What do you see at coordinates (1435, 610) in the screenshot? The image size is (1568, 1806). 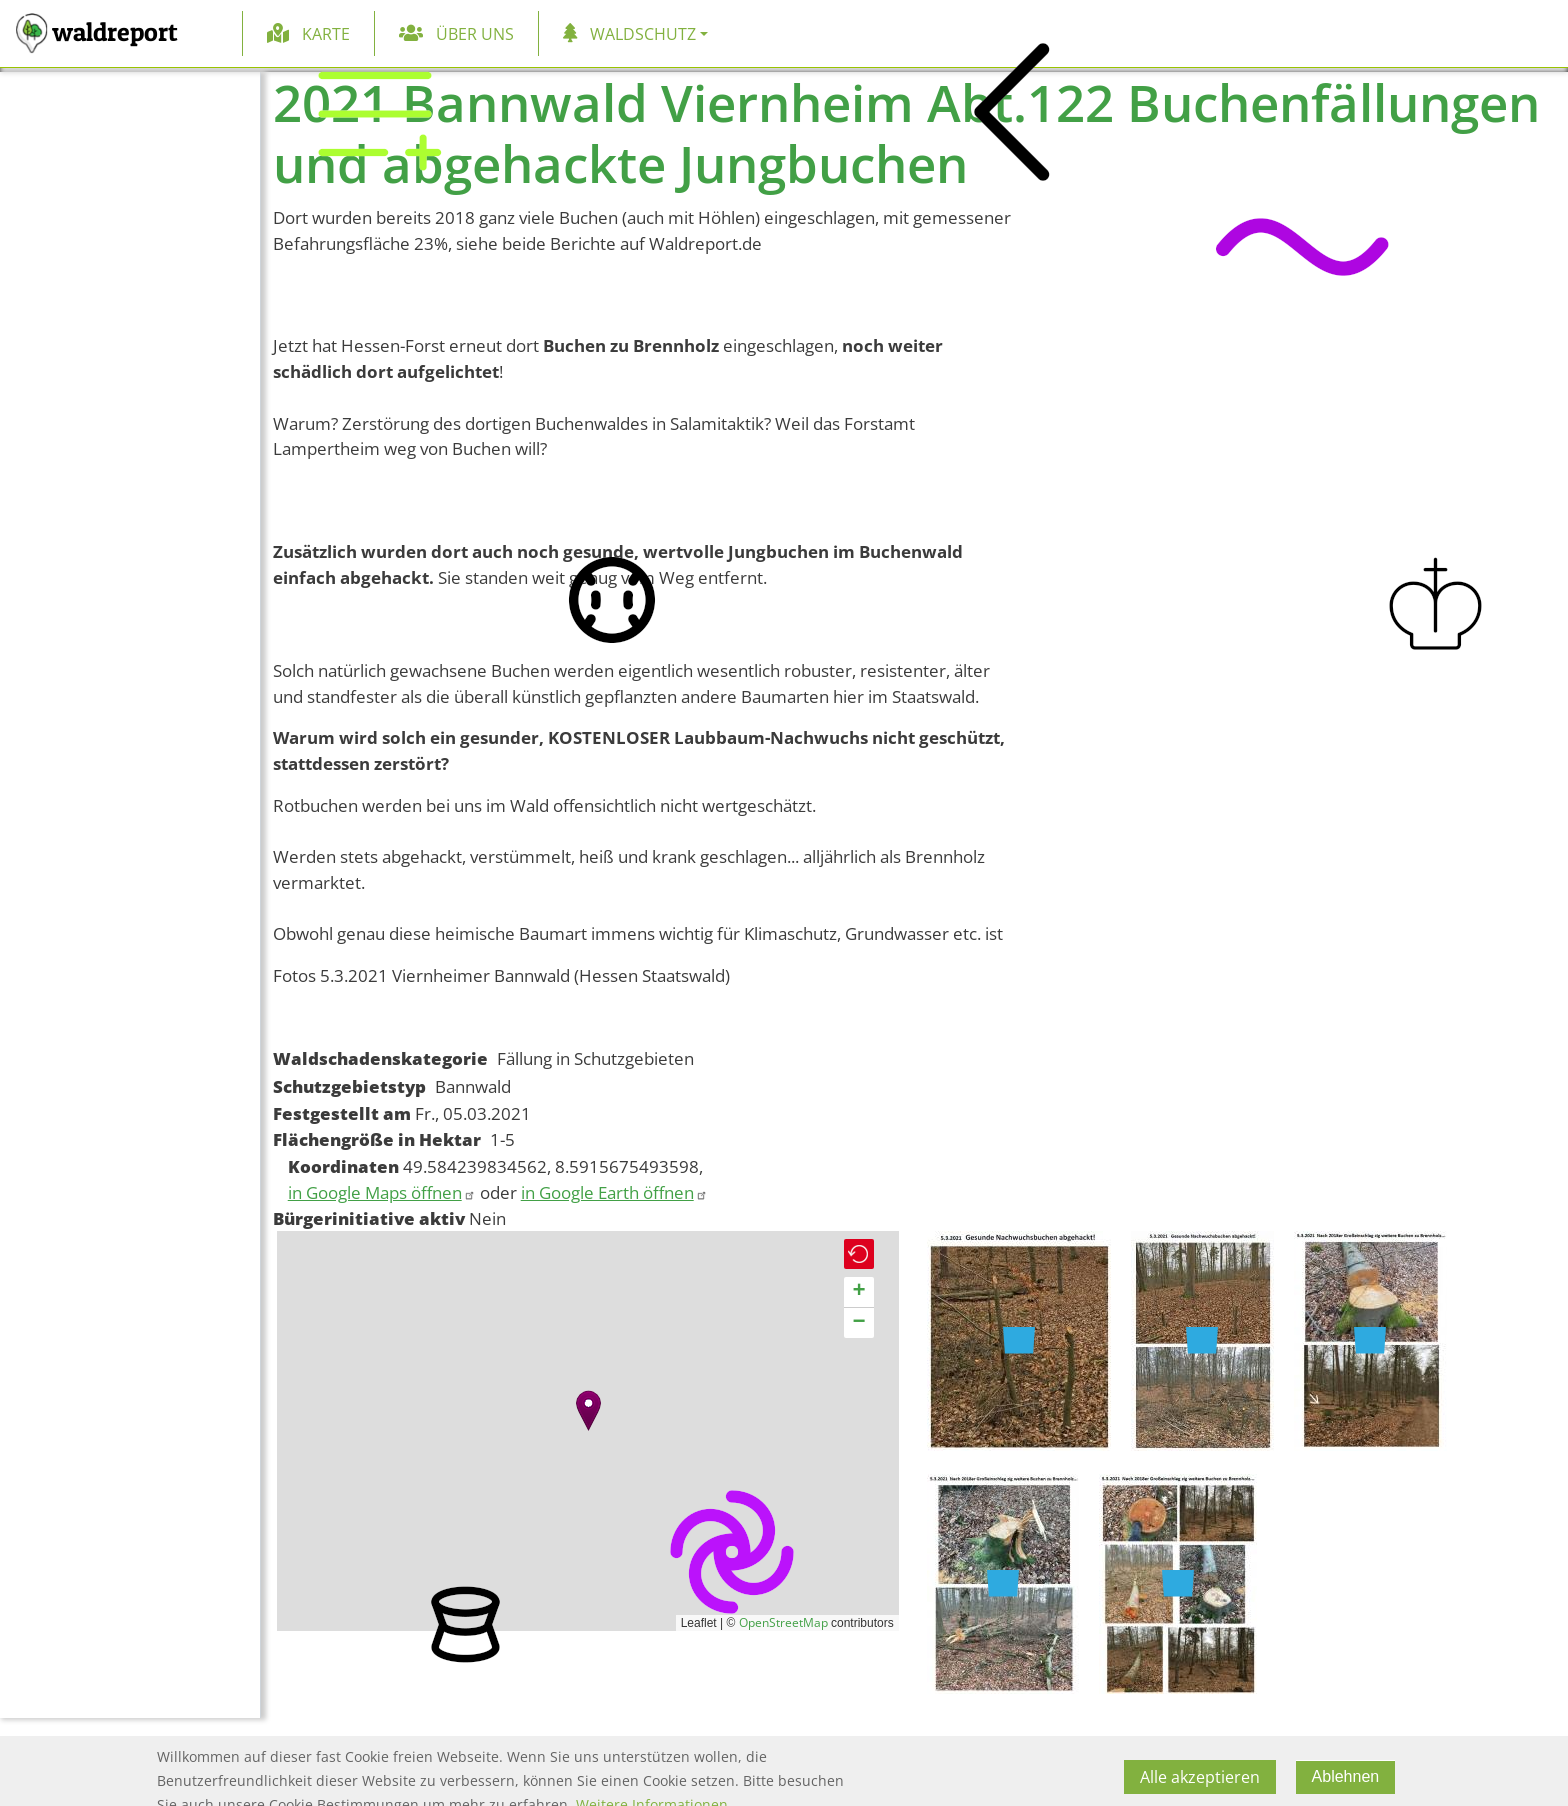 I see `remove or delete royal/premium status` at bounding box center [1435, 610].